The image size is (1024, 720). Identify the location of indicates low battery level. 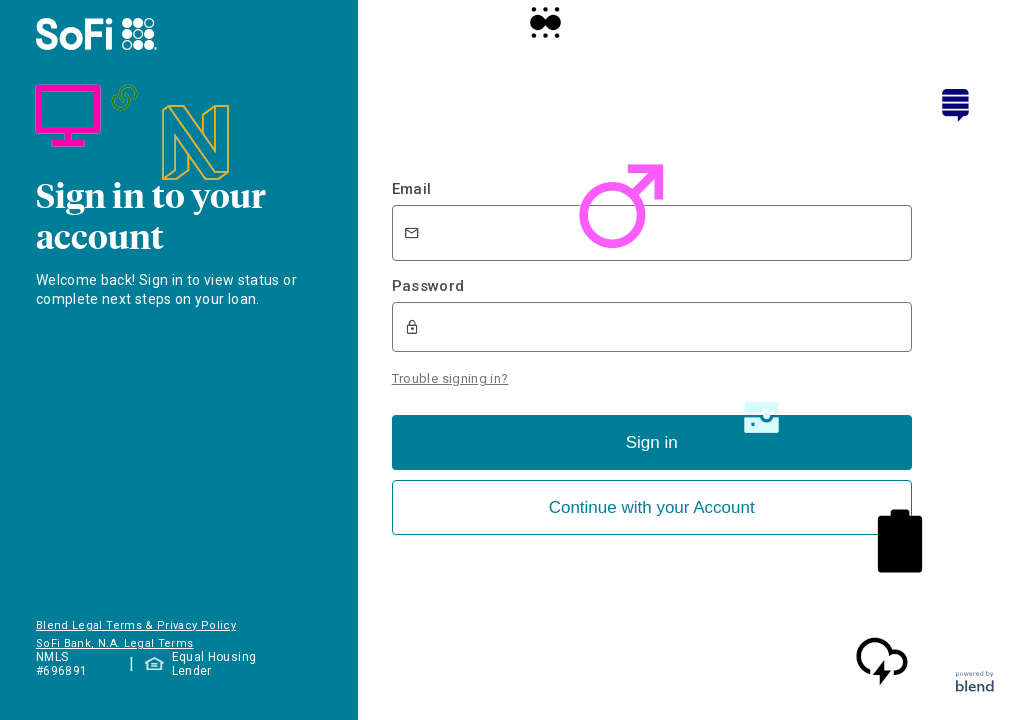
(900, 541).